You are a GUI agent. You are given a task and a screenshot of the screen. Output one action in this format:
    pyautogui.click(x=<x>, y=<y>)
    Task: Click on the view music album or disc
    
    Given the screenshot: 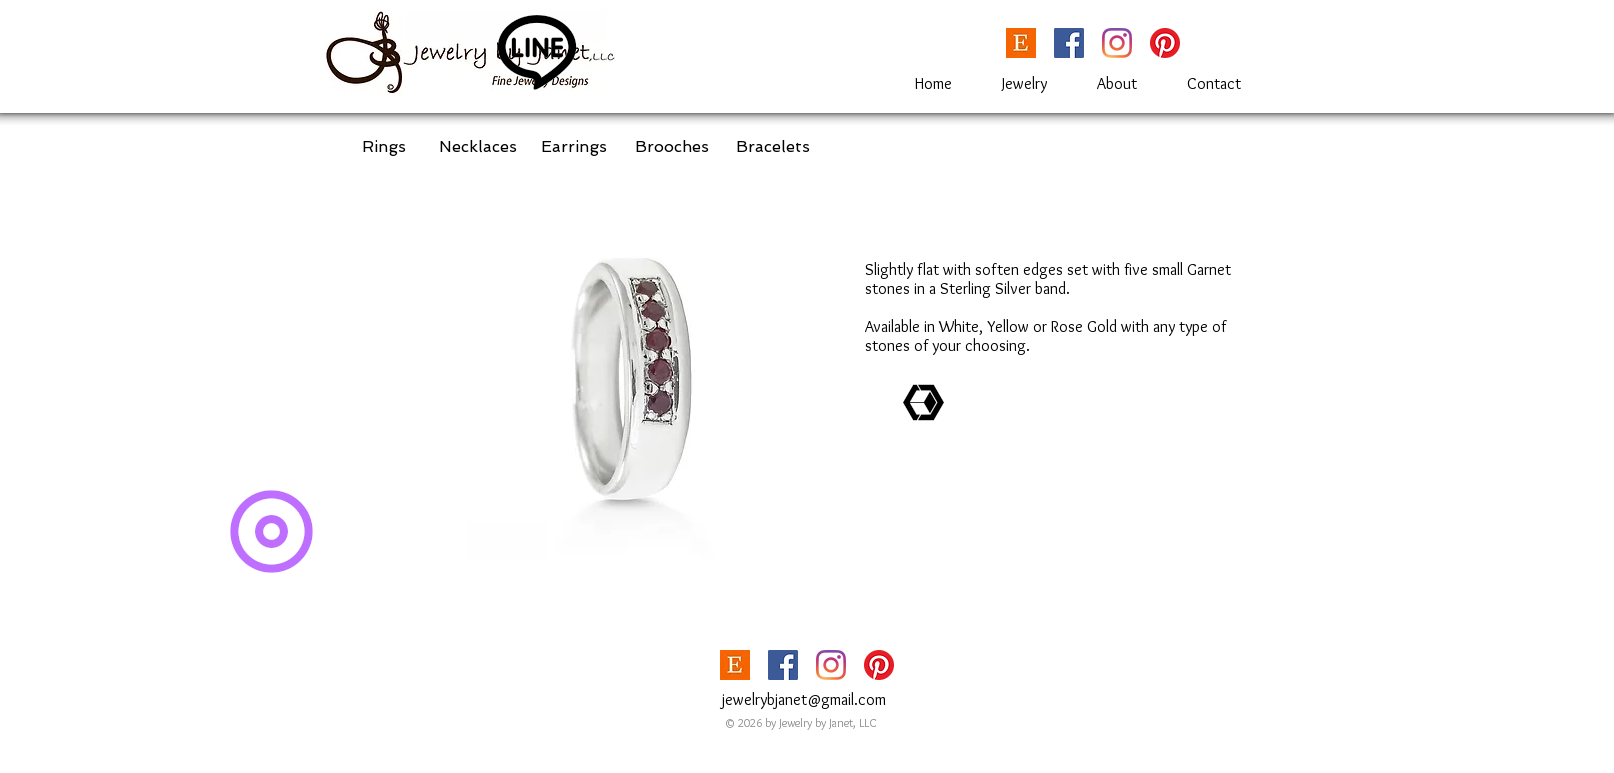 What is the action you would take?
    pyautogui.click(x=271, y=531)
    